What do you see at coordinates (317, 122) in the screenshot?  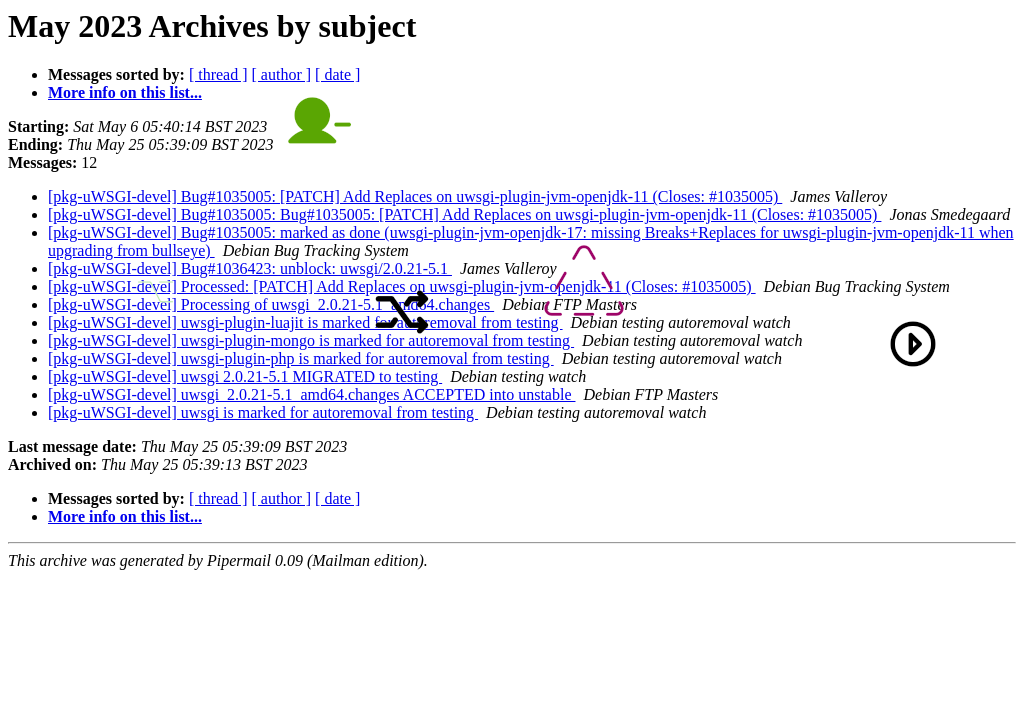 I see `remove a user or contact` at bounding box center [317, 122].